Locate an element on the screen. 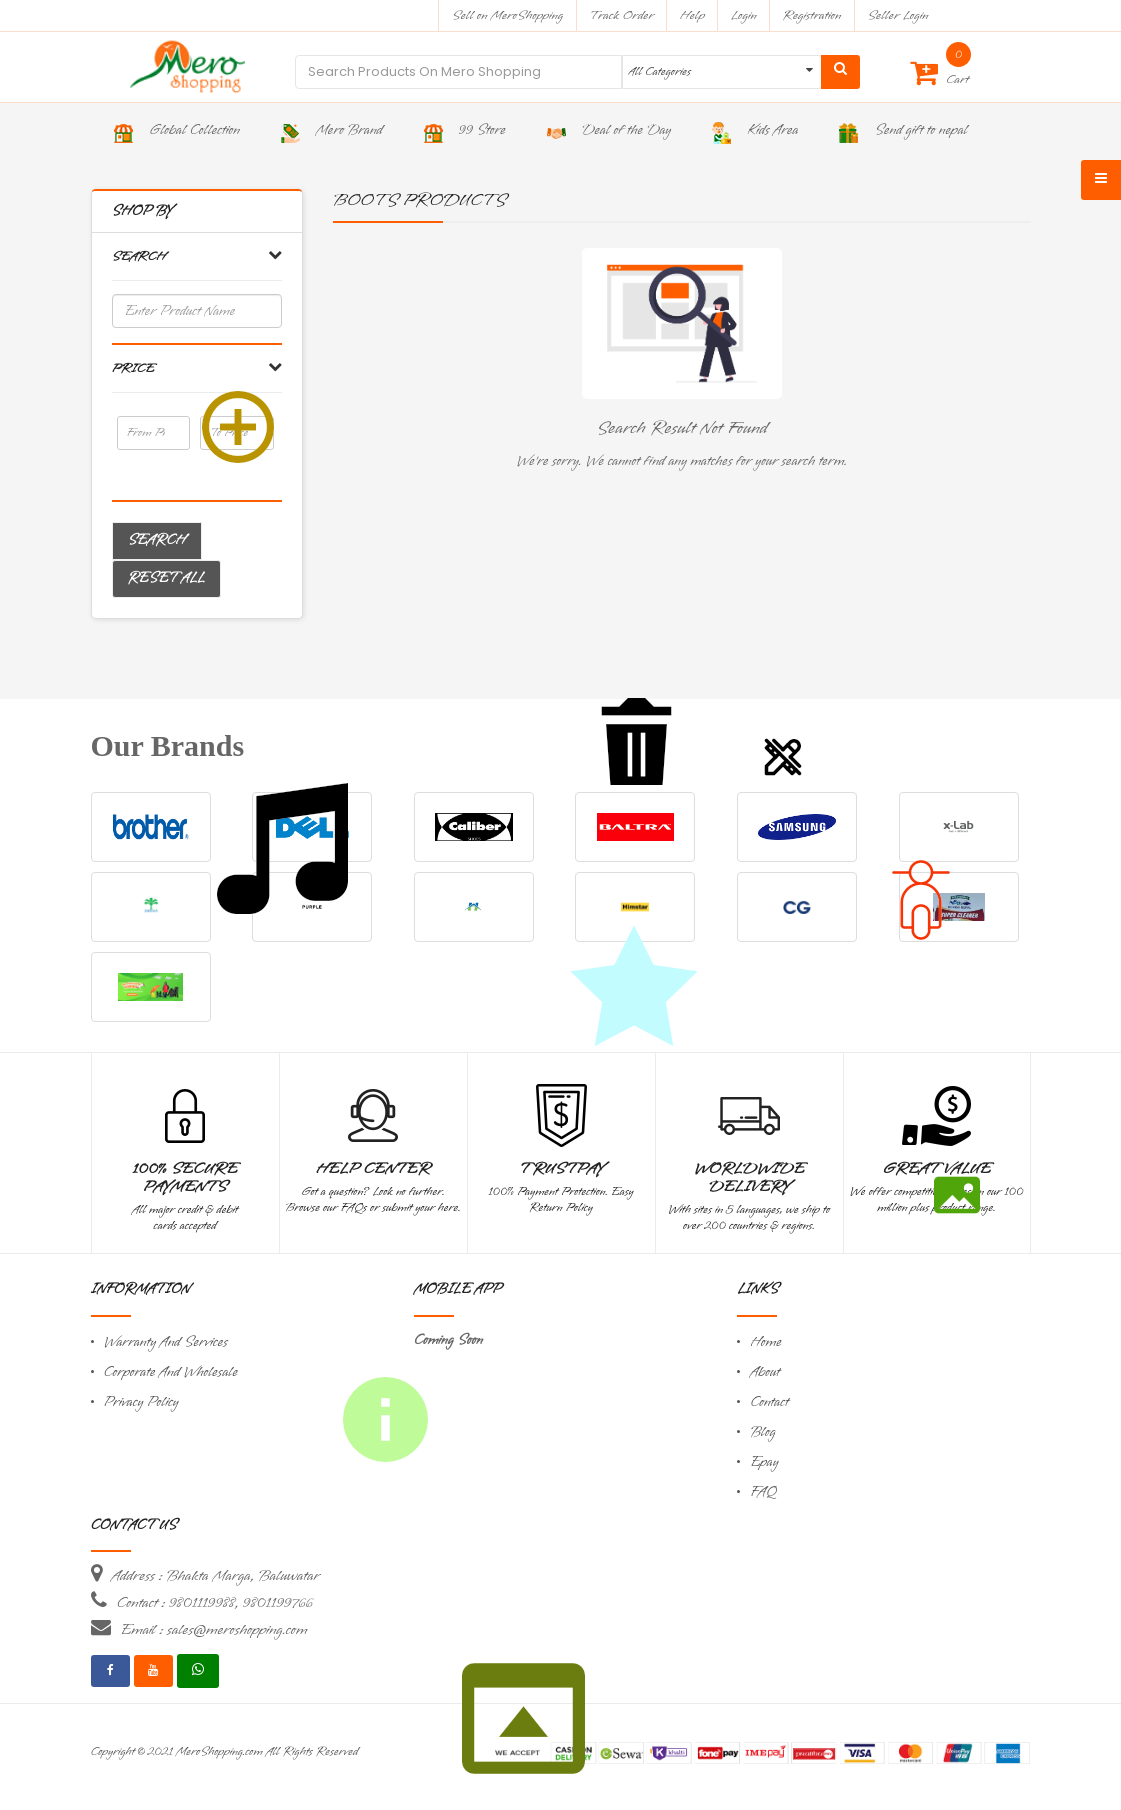  access music library or player is located at coordinates (282, 848).